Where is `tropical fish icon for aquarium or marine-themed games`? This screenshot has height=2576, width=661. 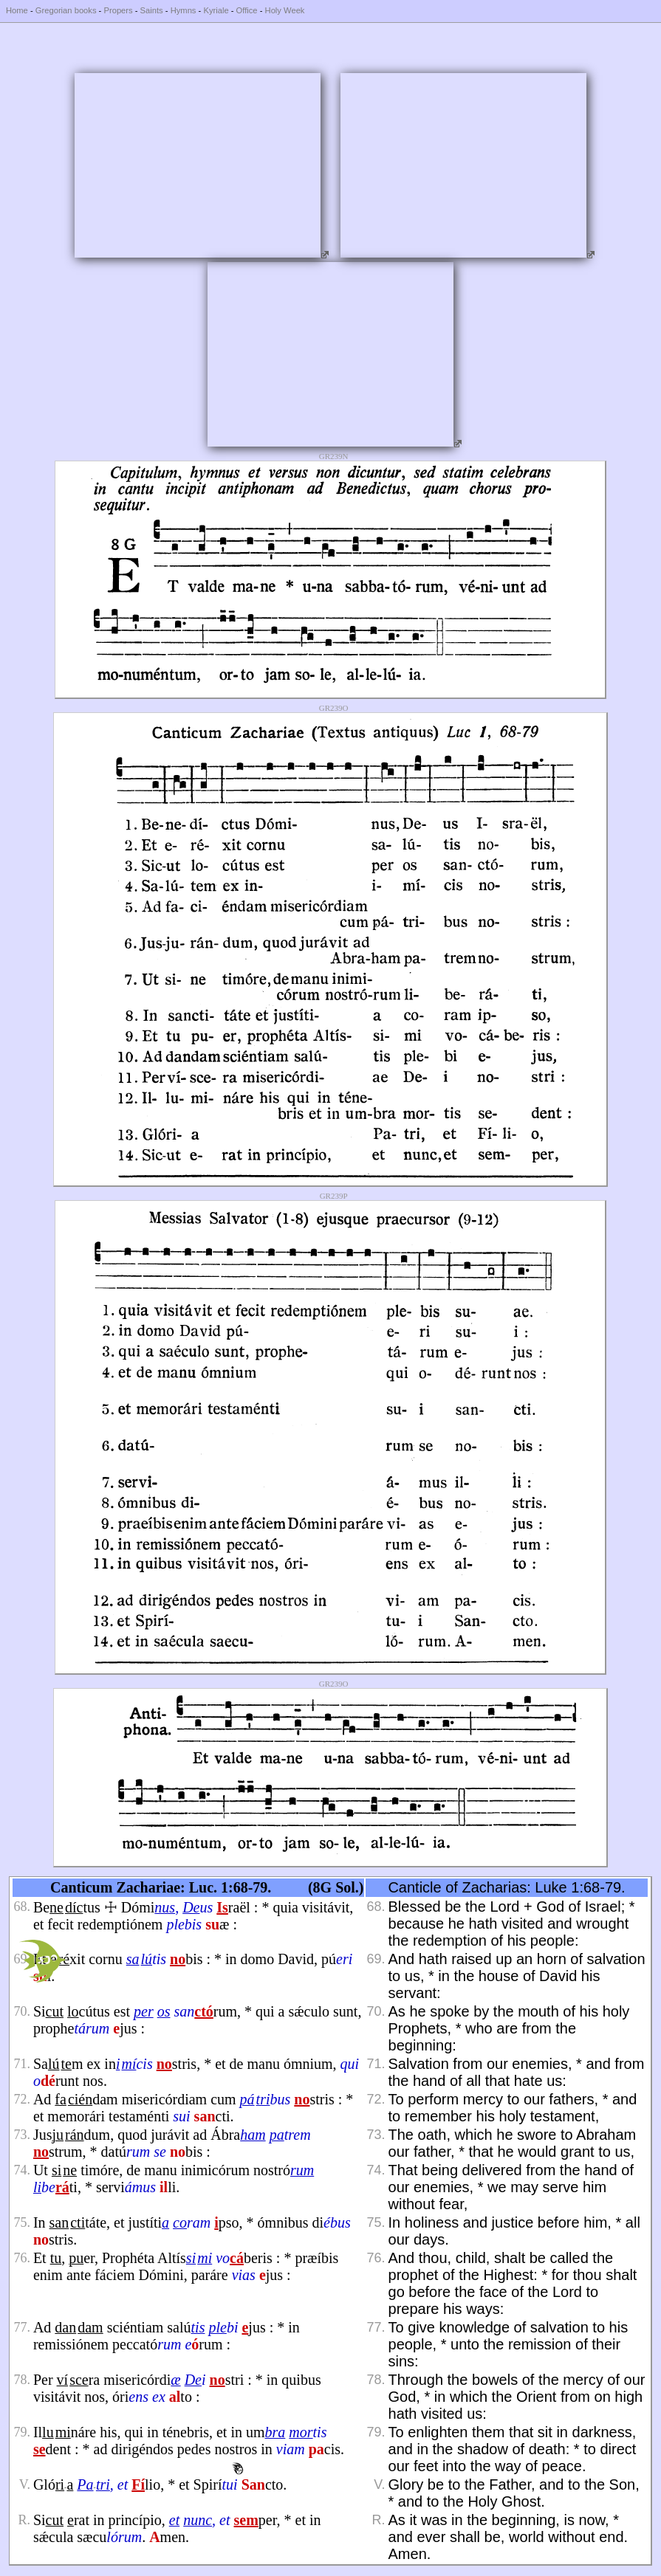
tropical fish icon for aquarium or marine-themed games is located at coordinates (42, 1960).